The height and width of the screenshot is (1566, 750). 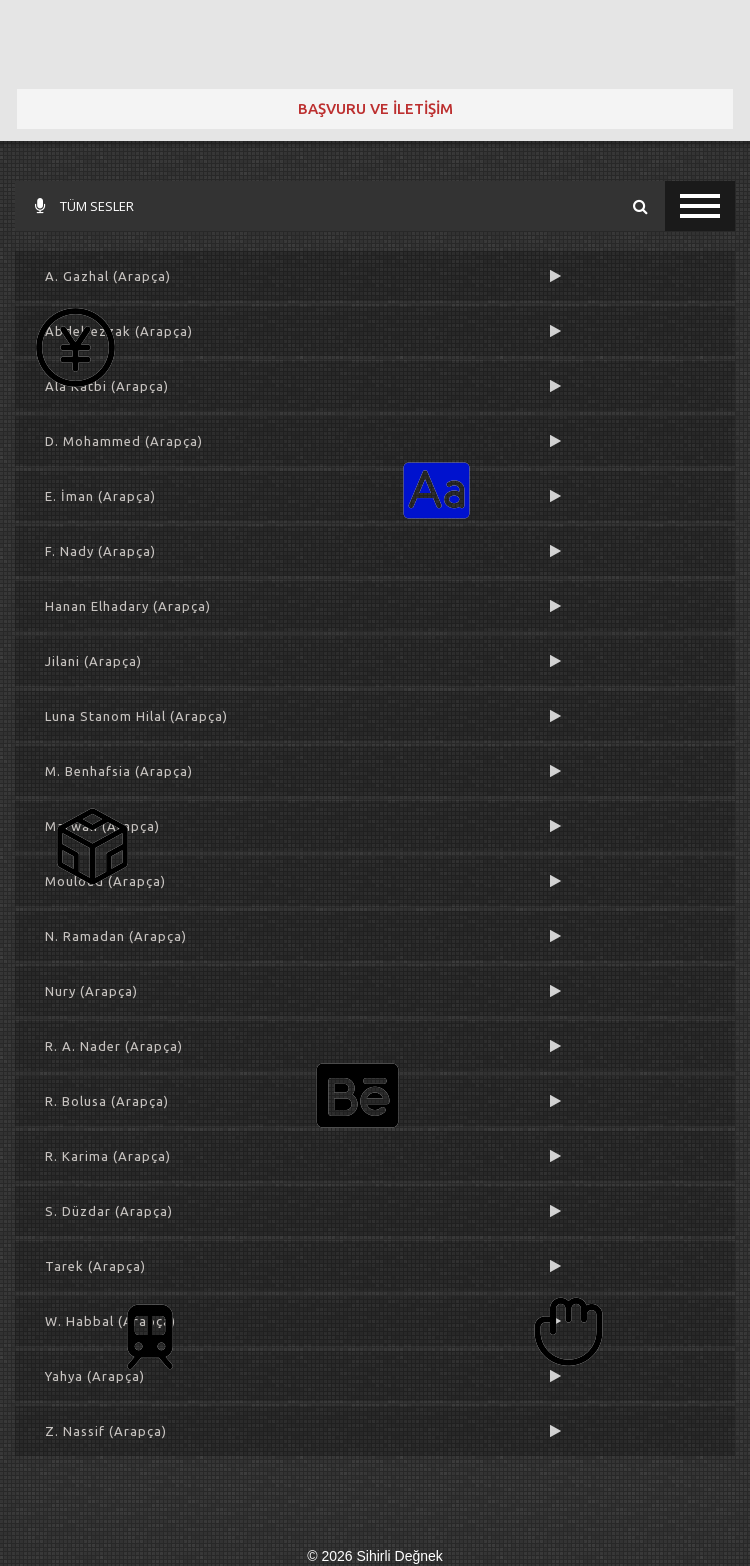 I want to click on view behance portfolio, so click(x=357, y=1095).